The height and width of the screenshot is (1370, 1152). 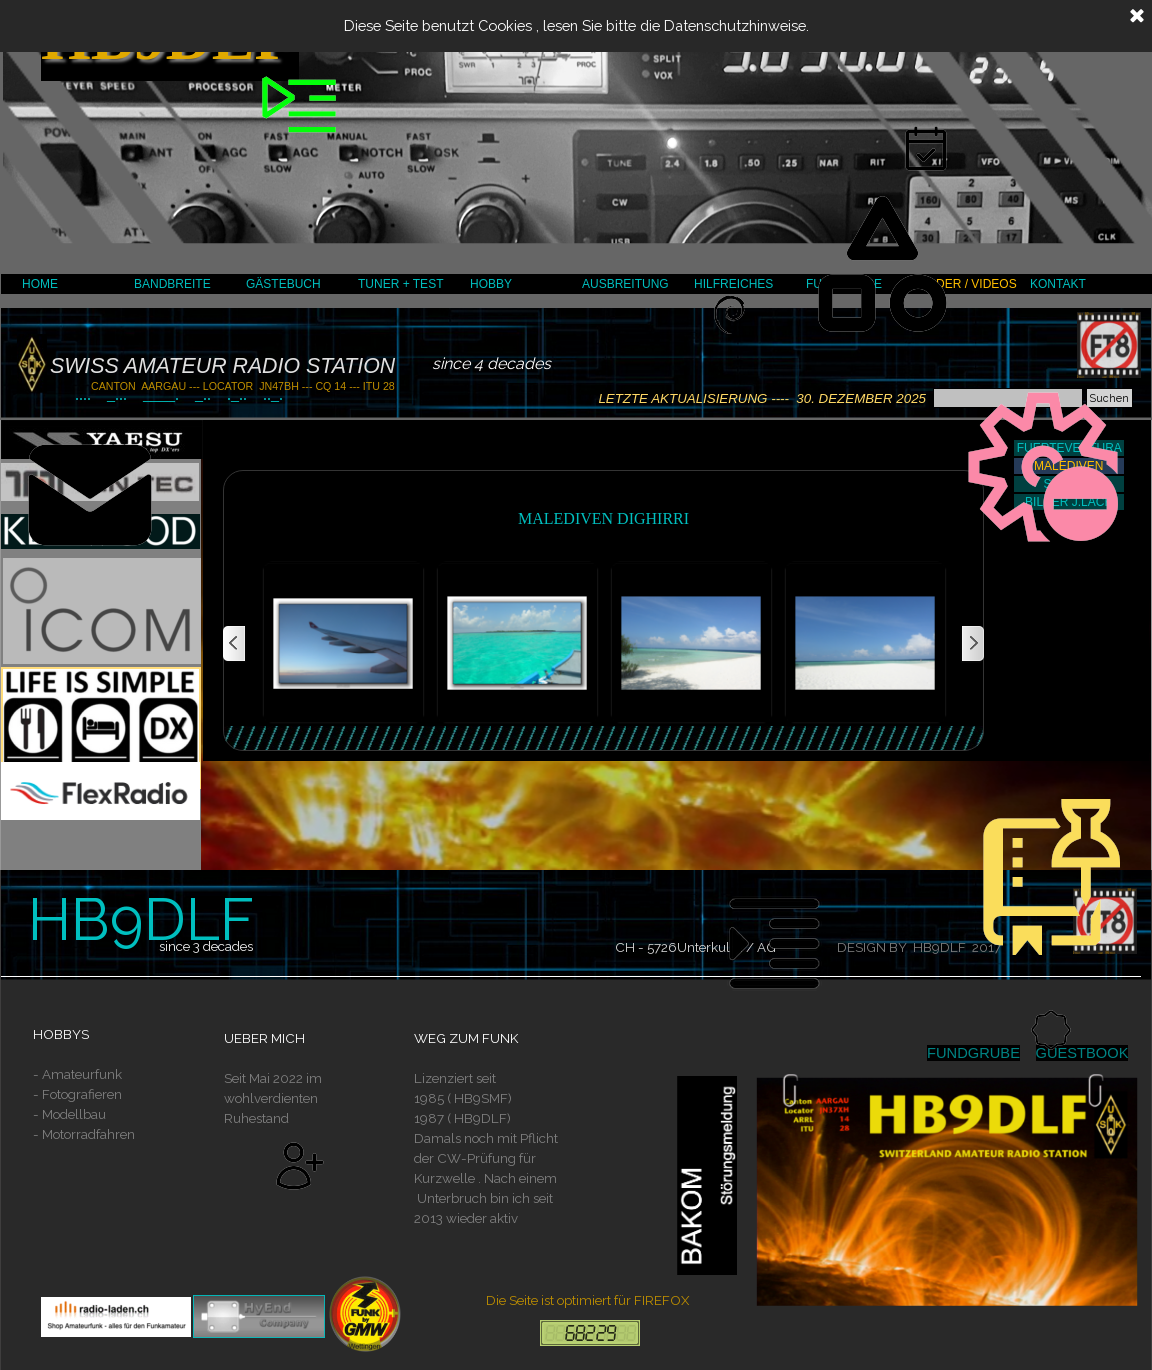 I want to click on indicates a verified or certified status, so click(x=1051, y=1030).